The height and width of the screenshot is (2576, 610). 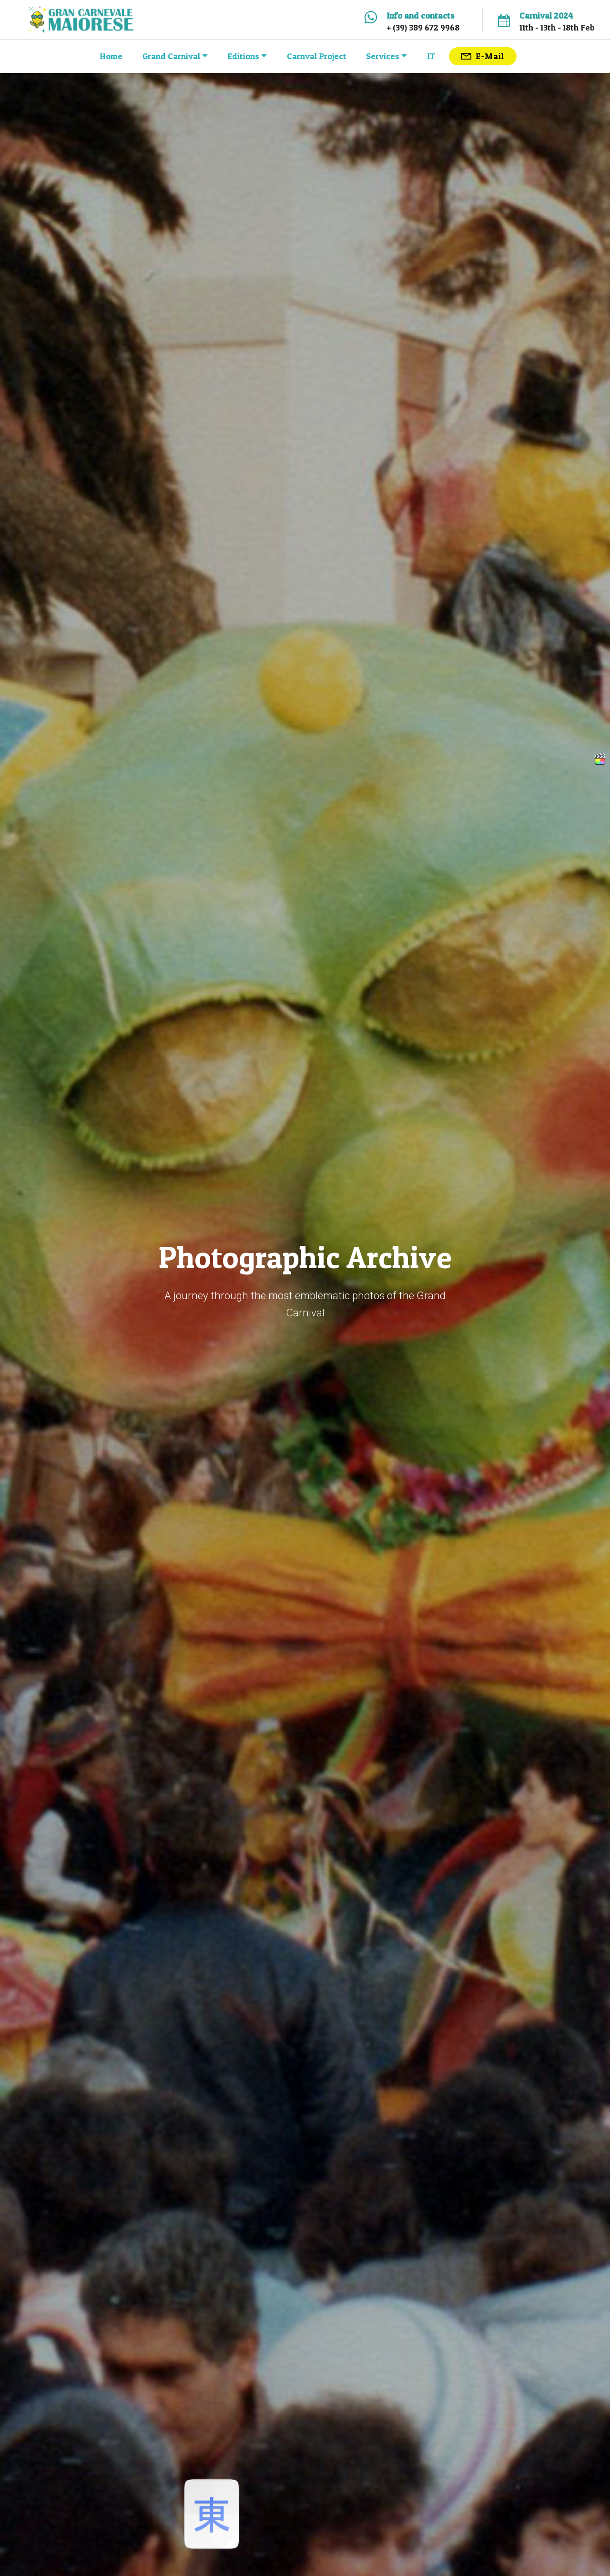 What do you see at coordinates (600, 759) in the screenshot?
I see `open Final Cut Pro video editing application` at bounding box center [600, 759].